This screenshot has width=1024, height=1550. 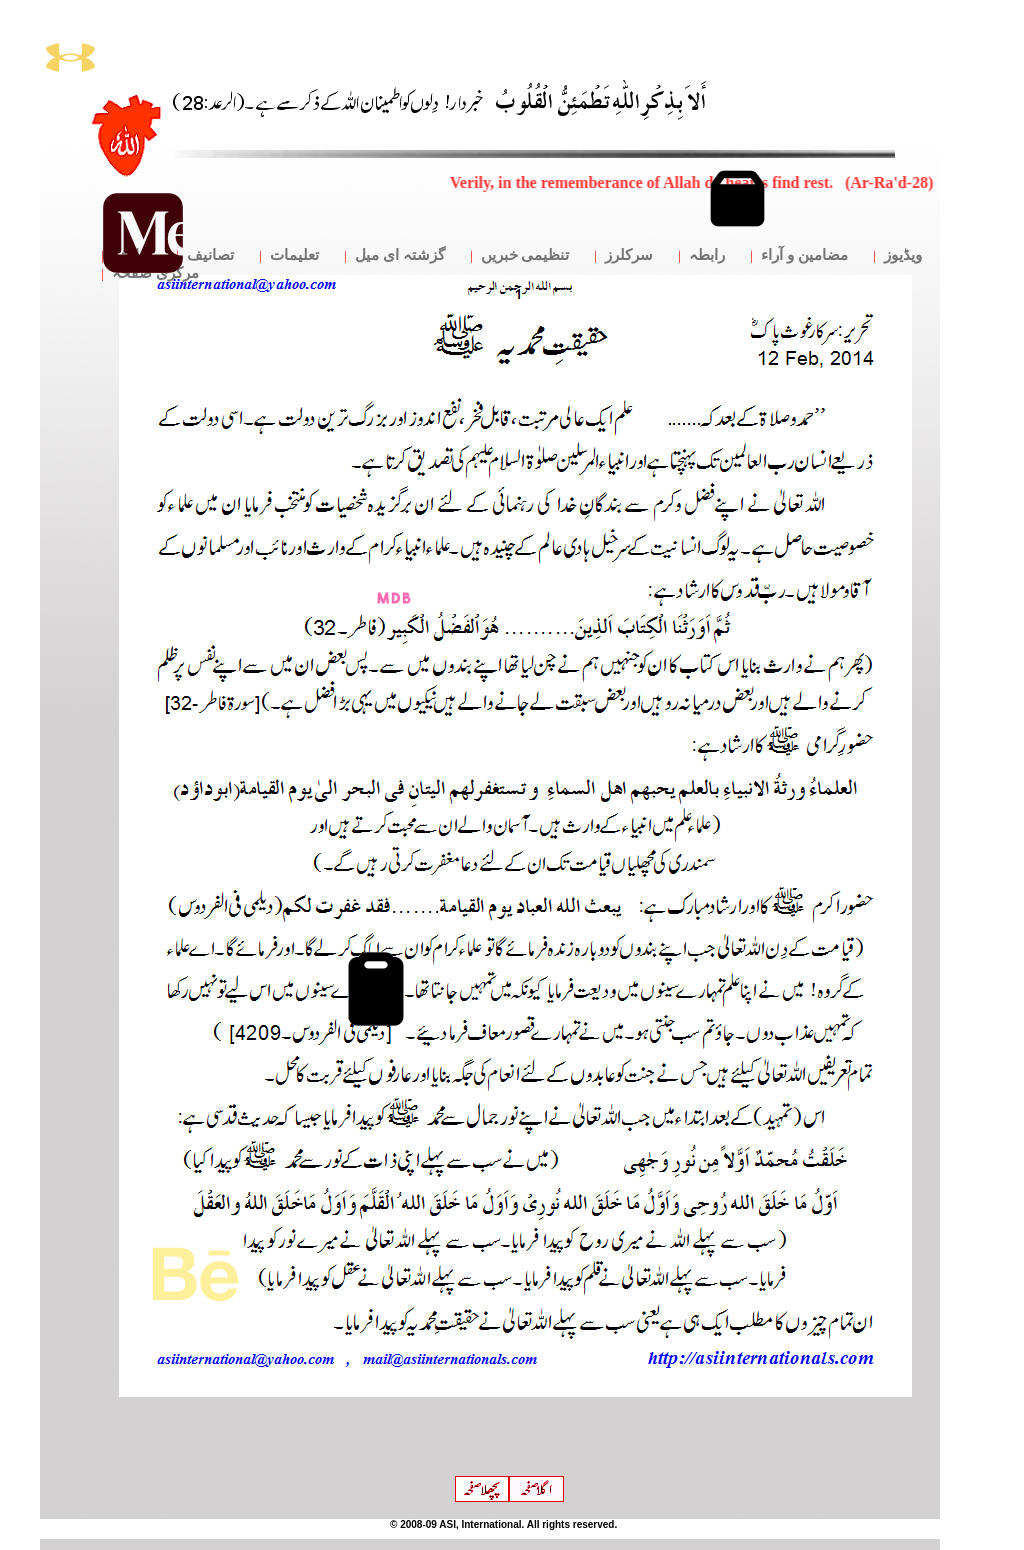 What do you see at coordinates (143, 233) in the screenshot?
I see `open the Medium app` at bounding box center [143, 233].